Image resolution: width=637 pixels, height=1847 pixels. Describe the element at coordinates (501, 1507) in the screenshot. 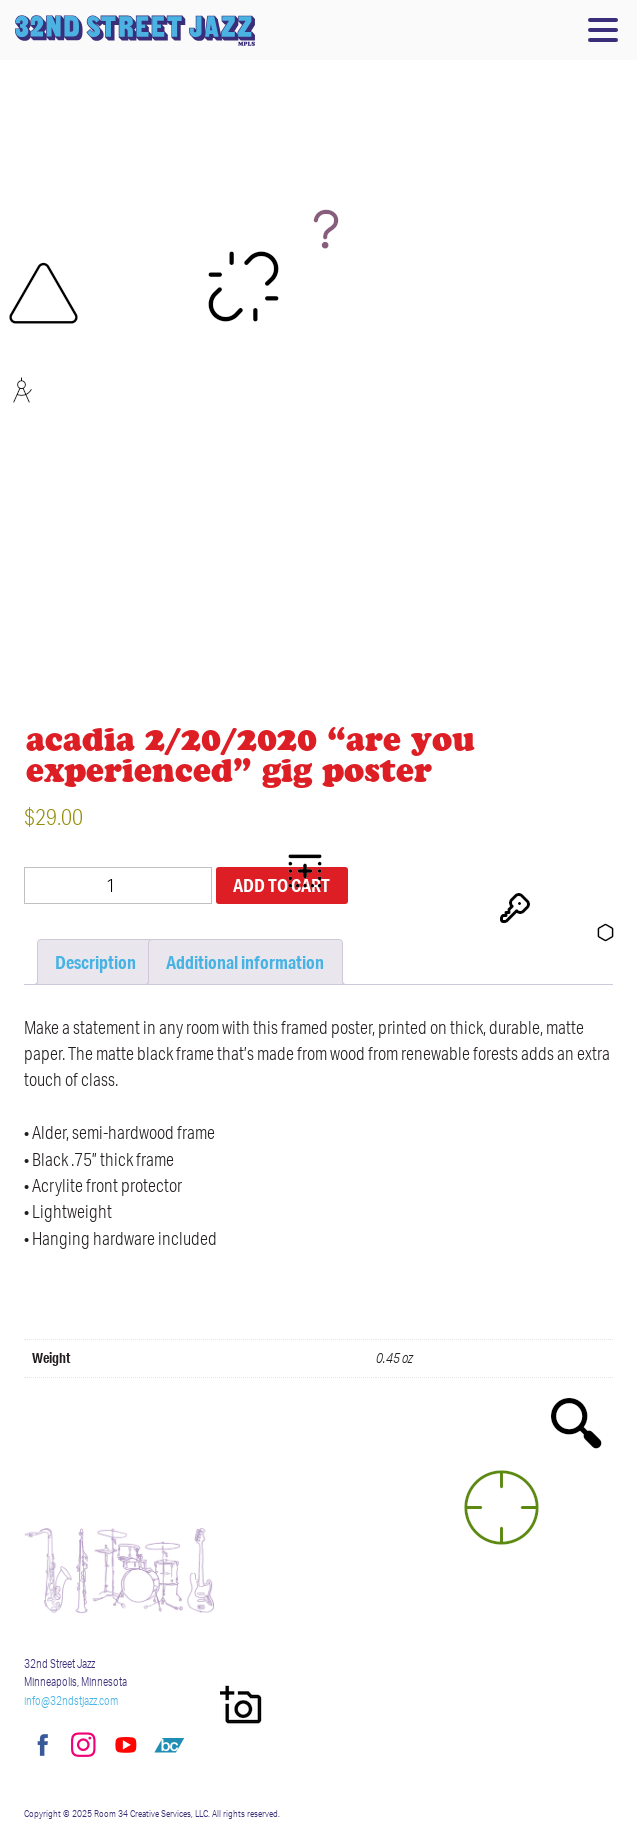

I see `center map on current location` at that location.